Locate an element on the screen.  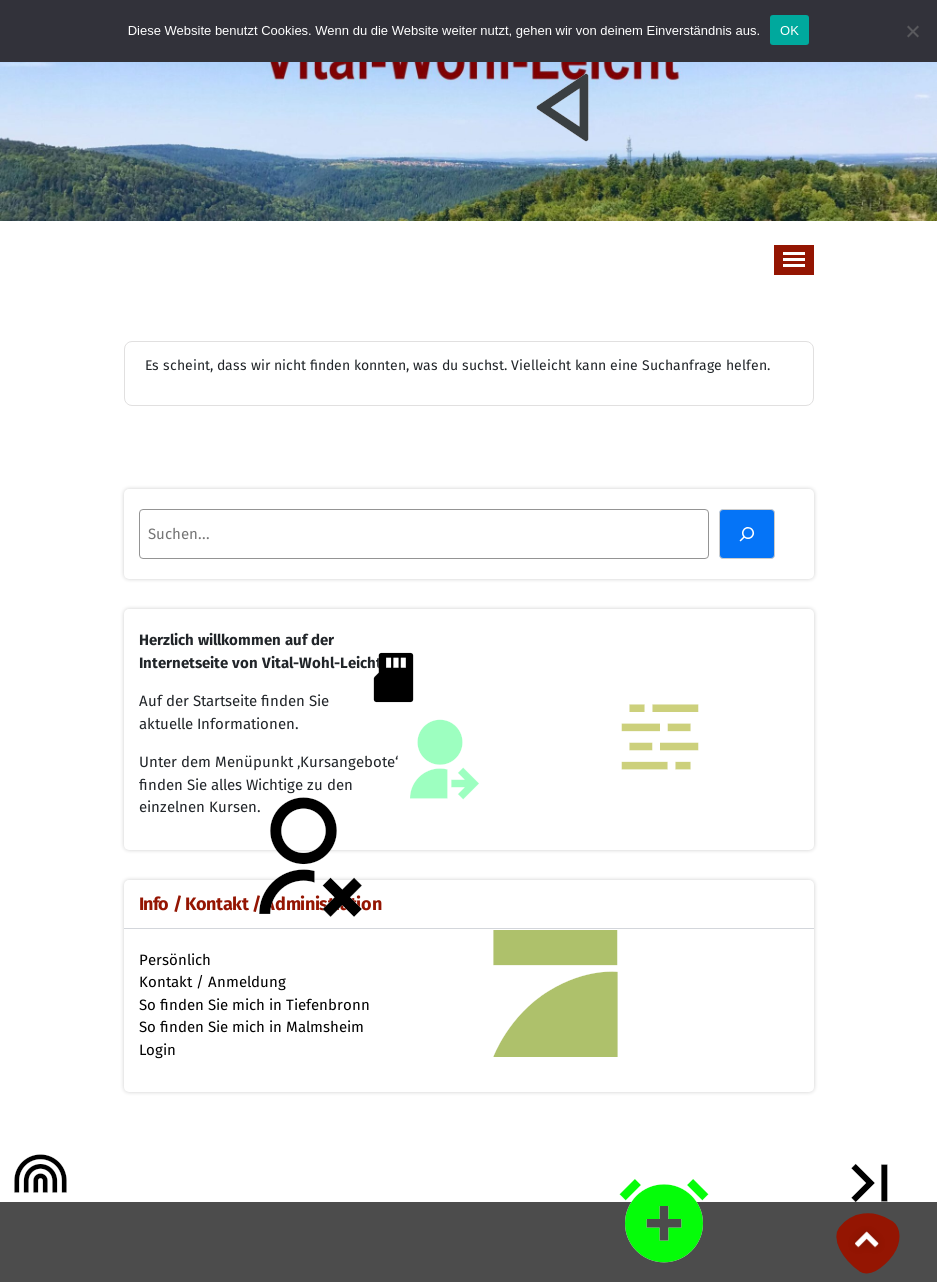
access external storage settings is located at coordinates (393, 677).